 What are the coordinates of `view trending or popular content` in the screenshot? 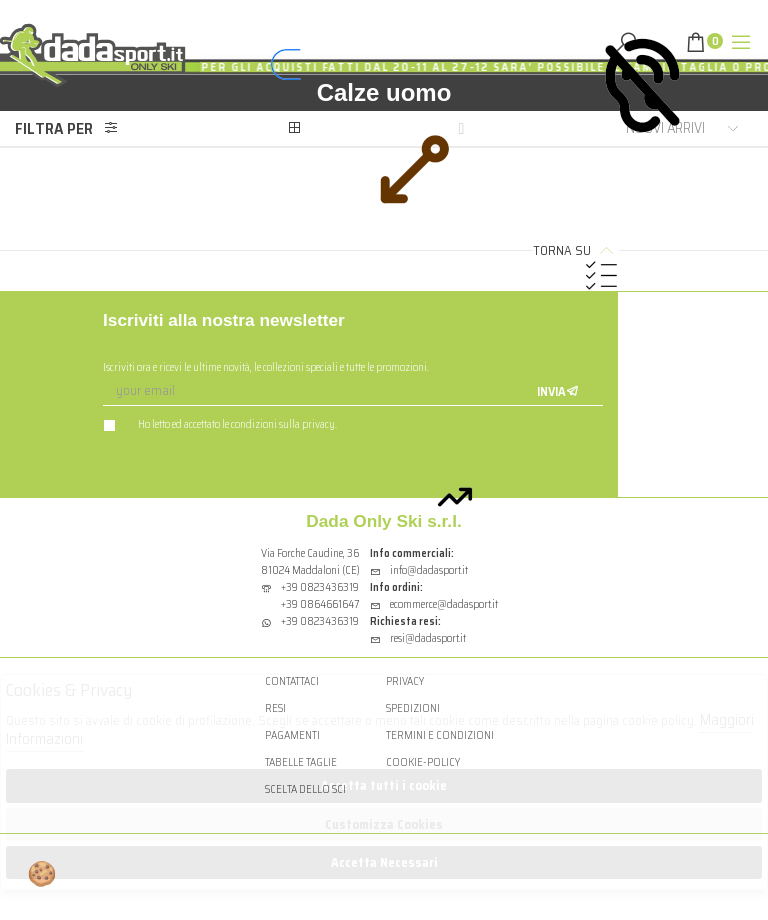 It's located at (455, 497).